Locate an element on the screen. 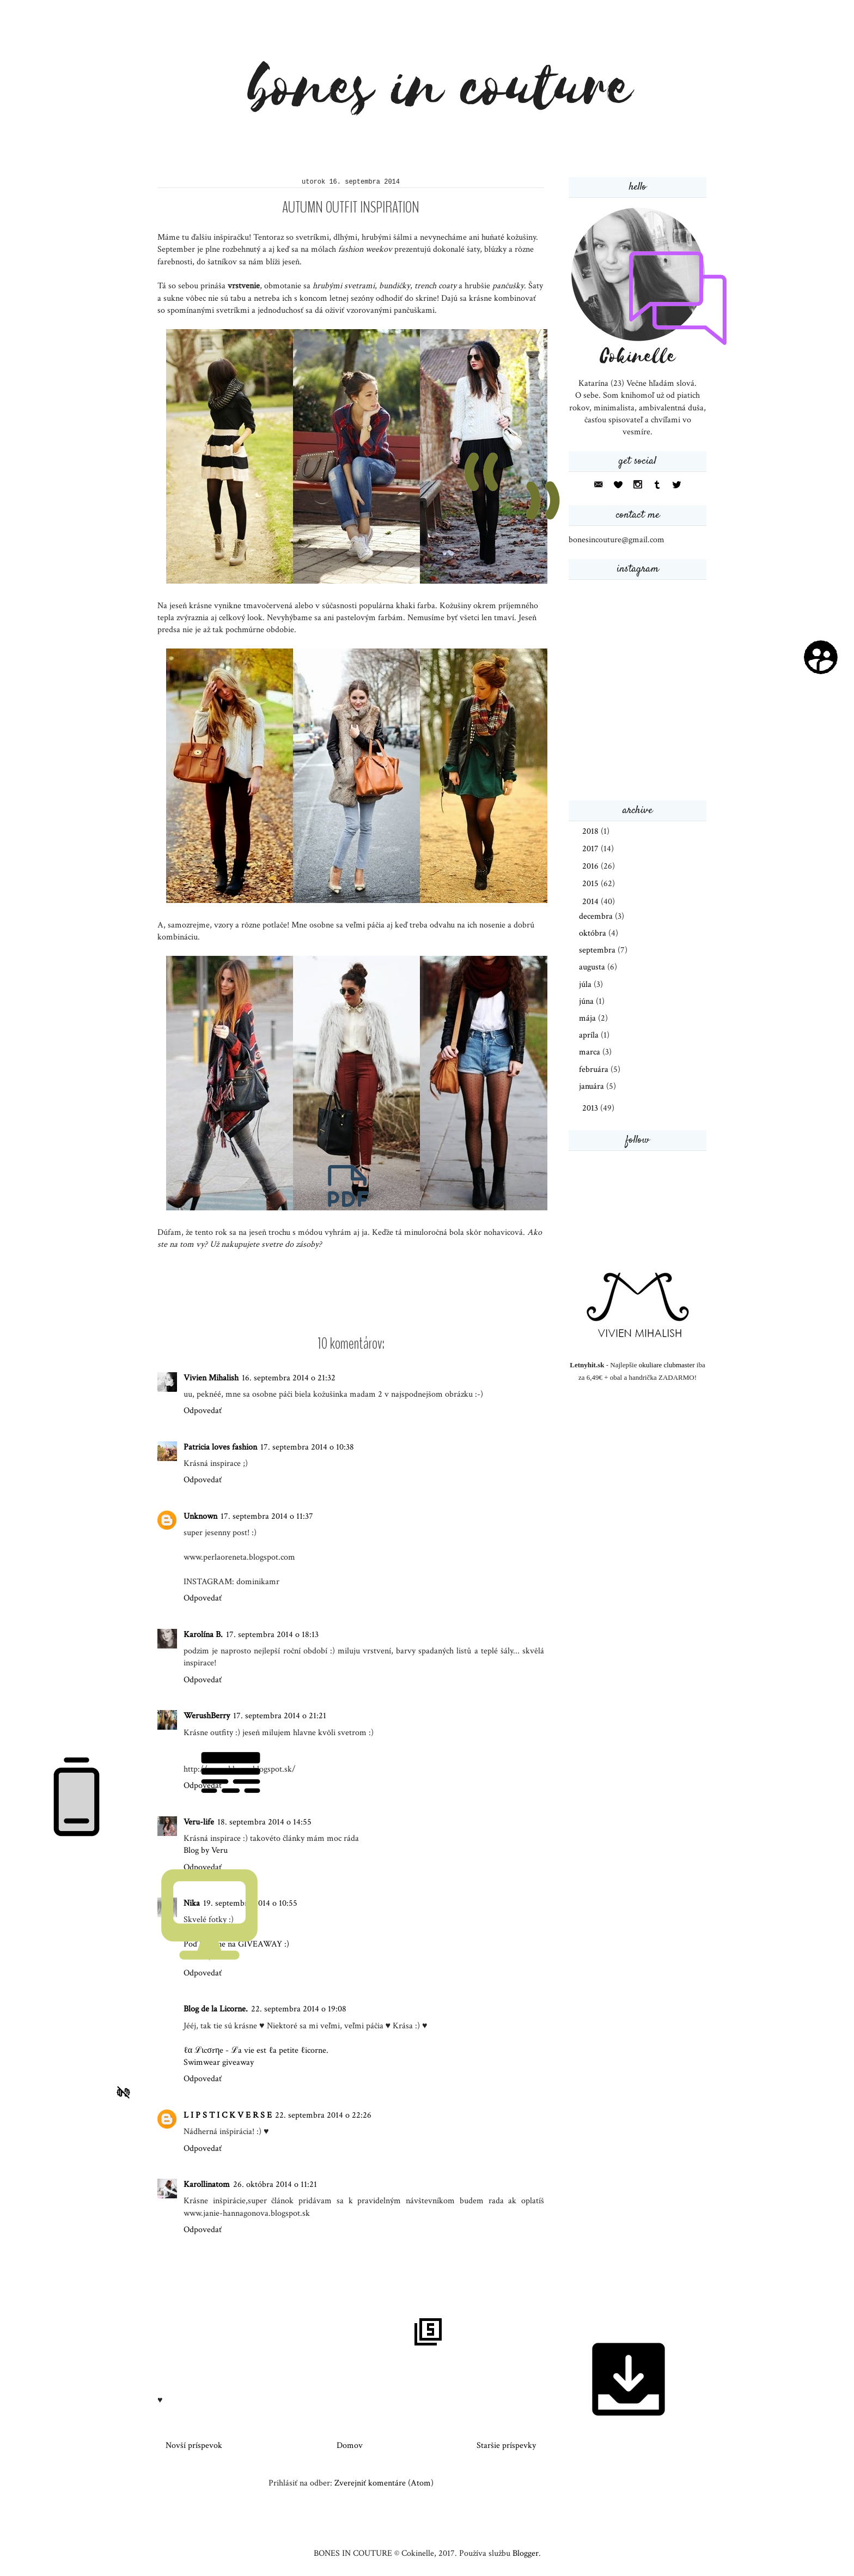  switch to desktop view is located at coordinates (209, 1911).